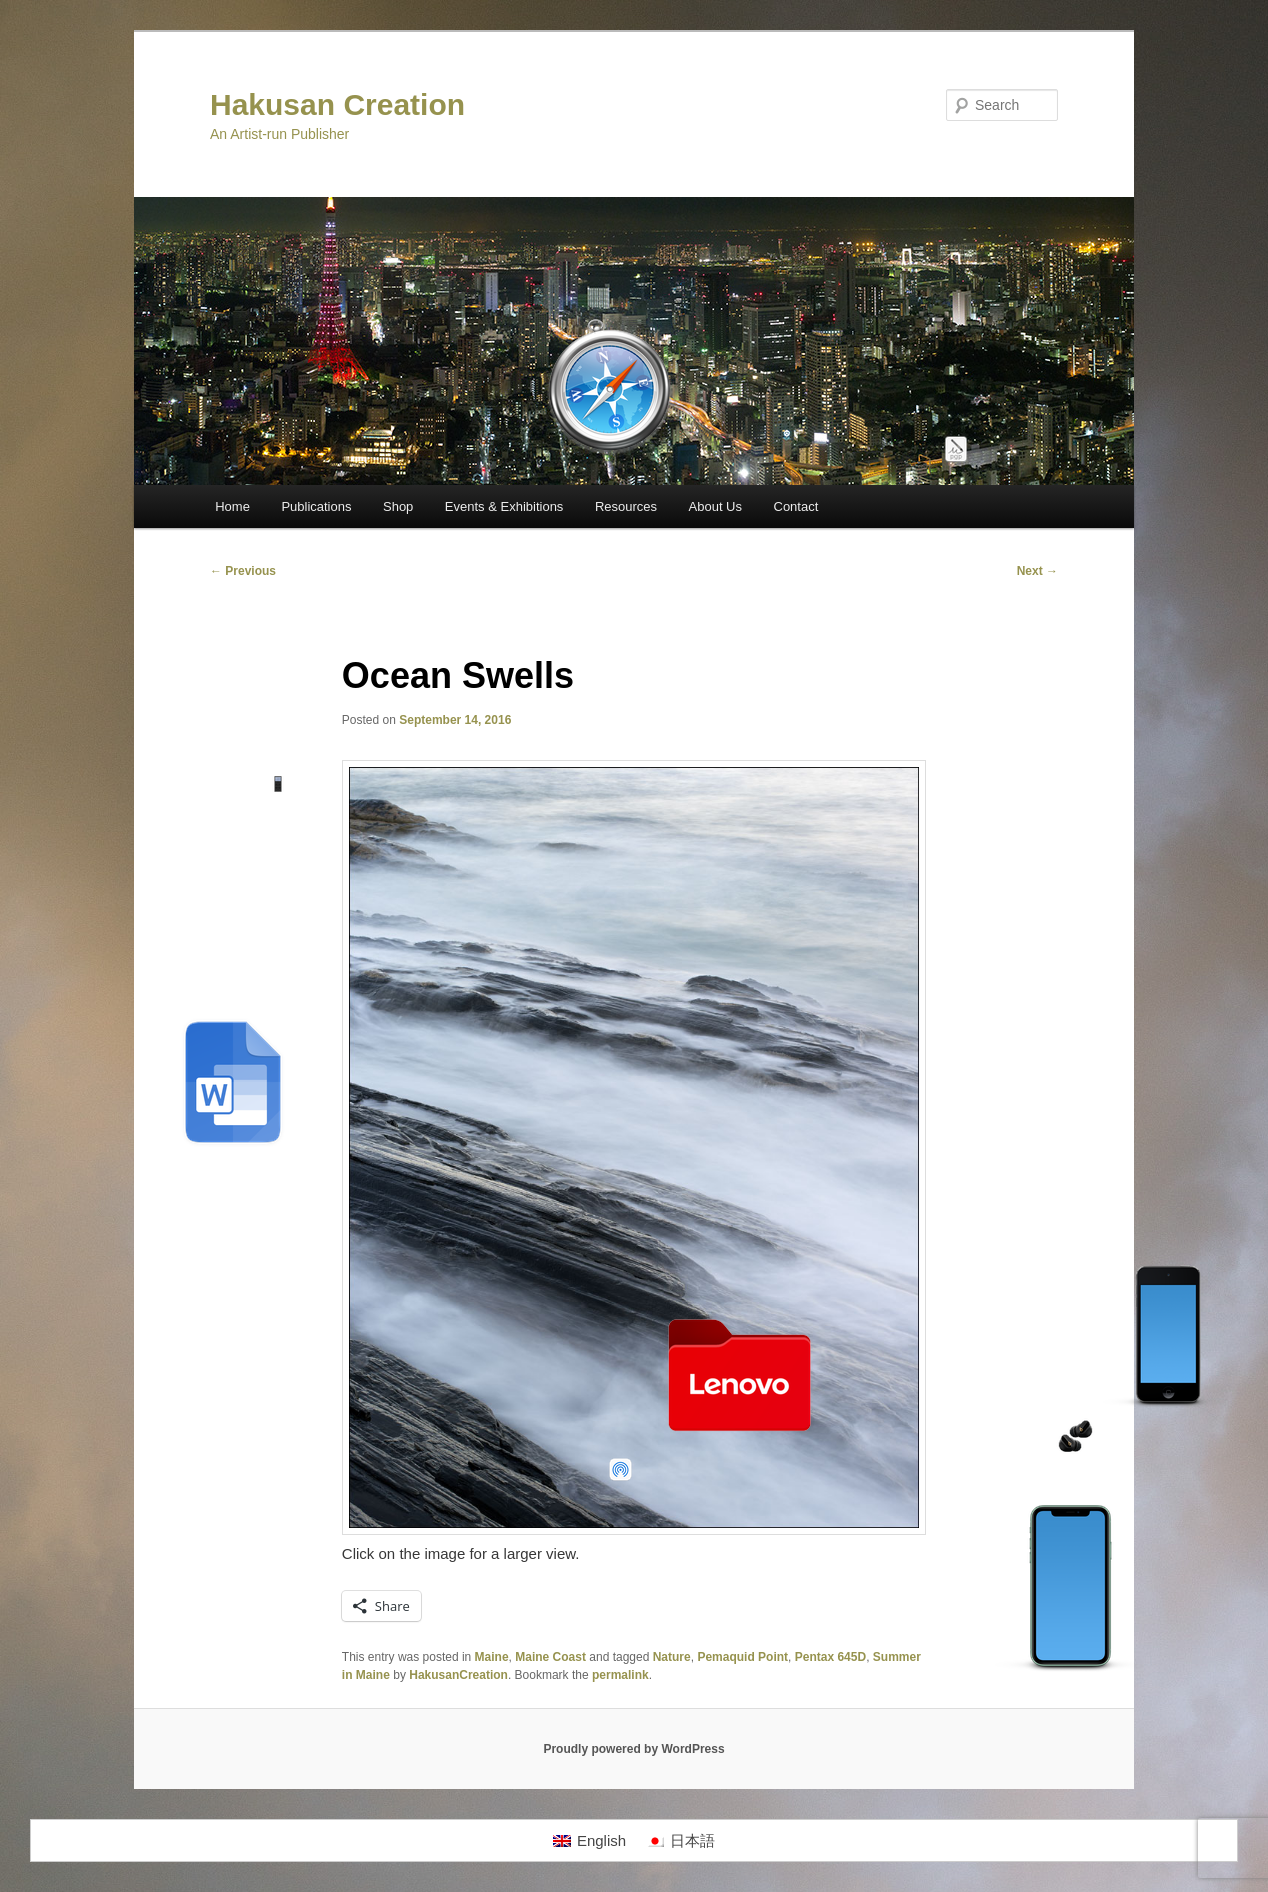  I want to click on a PGP signature file for verifying authenticity, so click(956, 449).